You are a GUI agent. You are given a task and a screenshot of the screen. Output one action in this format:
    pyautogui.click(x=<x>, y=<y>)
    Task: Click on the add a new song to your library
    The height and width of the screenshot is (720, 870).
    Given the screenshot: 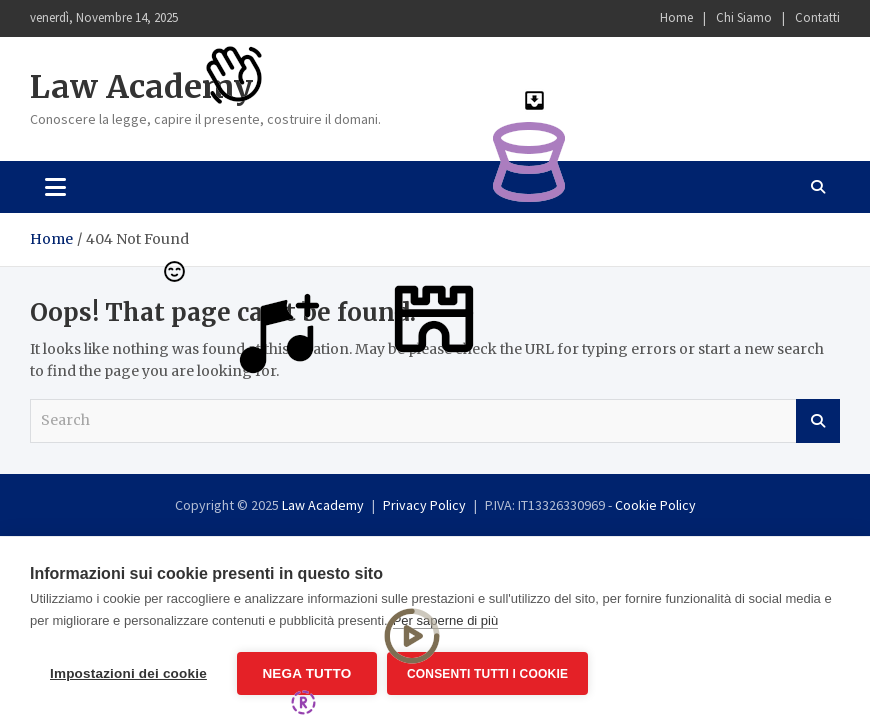 What is the action you would take?
    pyautogui.click(x=281, y=335)
    